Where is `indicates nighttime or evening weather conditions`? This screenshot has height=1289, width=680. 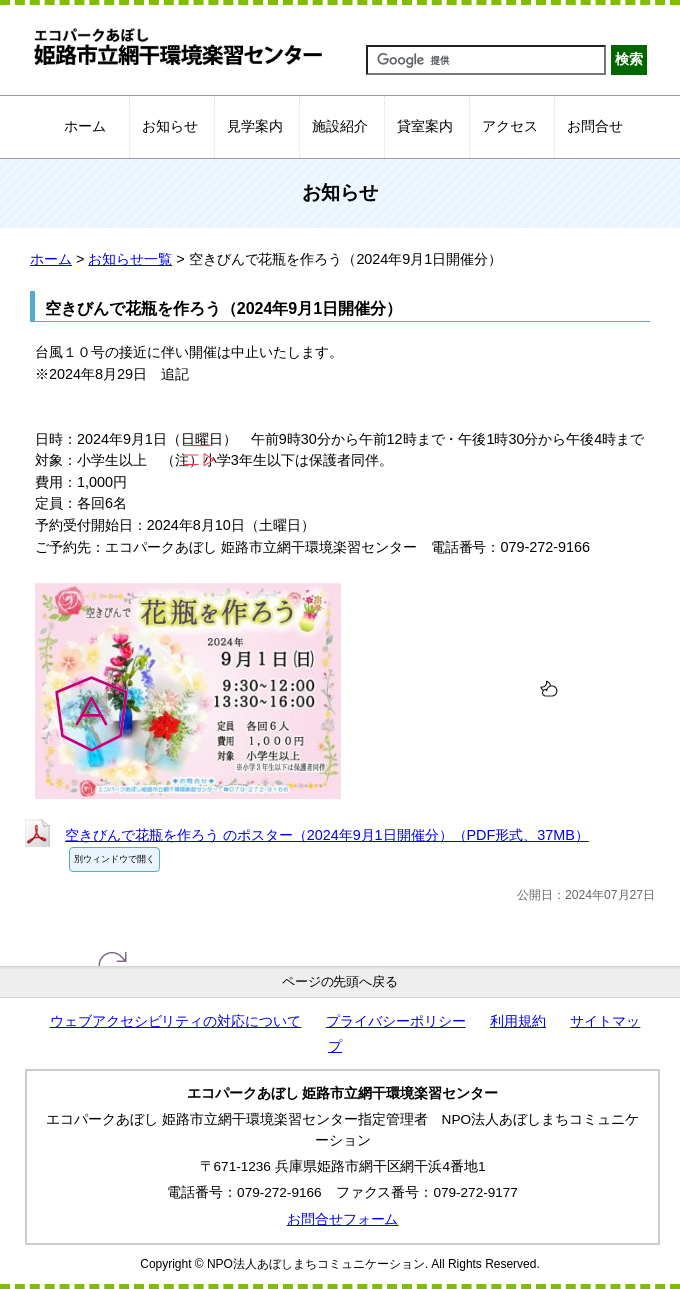 indicates nighttime or evening weather conditions is located at coordinates (548, 689).